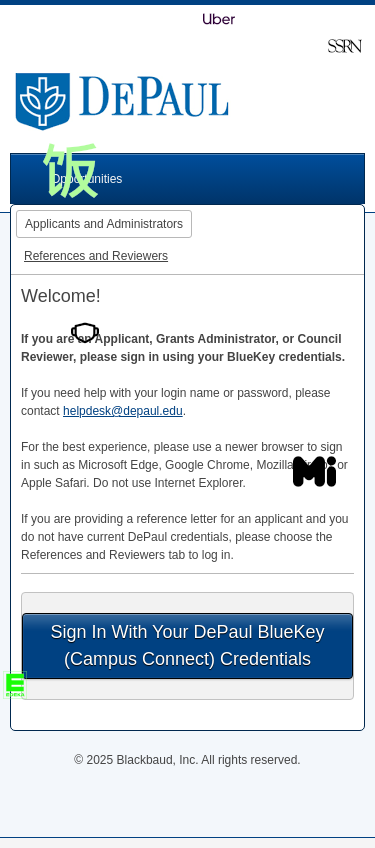 This screenshot has width=375, height=848. Describe the element at coordinates (15, 685) in the screenshot. I see `open the EDEKA grocery store app` at that location.